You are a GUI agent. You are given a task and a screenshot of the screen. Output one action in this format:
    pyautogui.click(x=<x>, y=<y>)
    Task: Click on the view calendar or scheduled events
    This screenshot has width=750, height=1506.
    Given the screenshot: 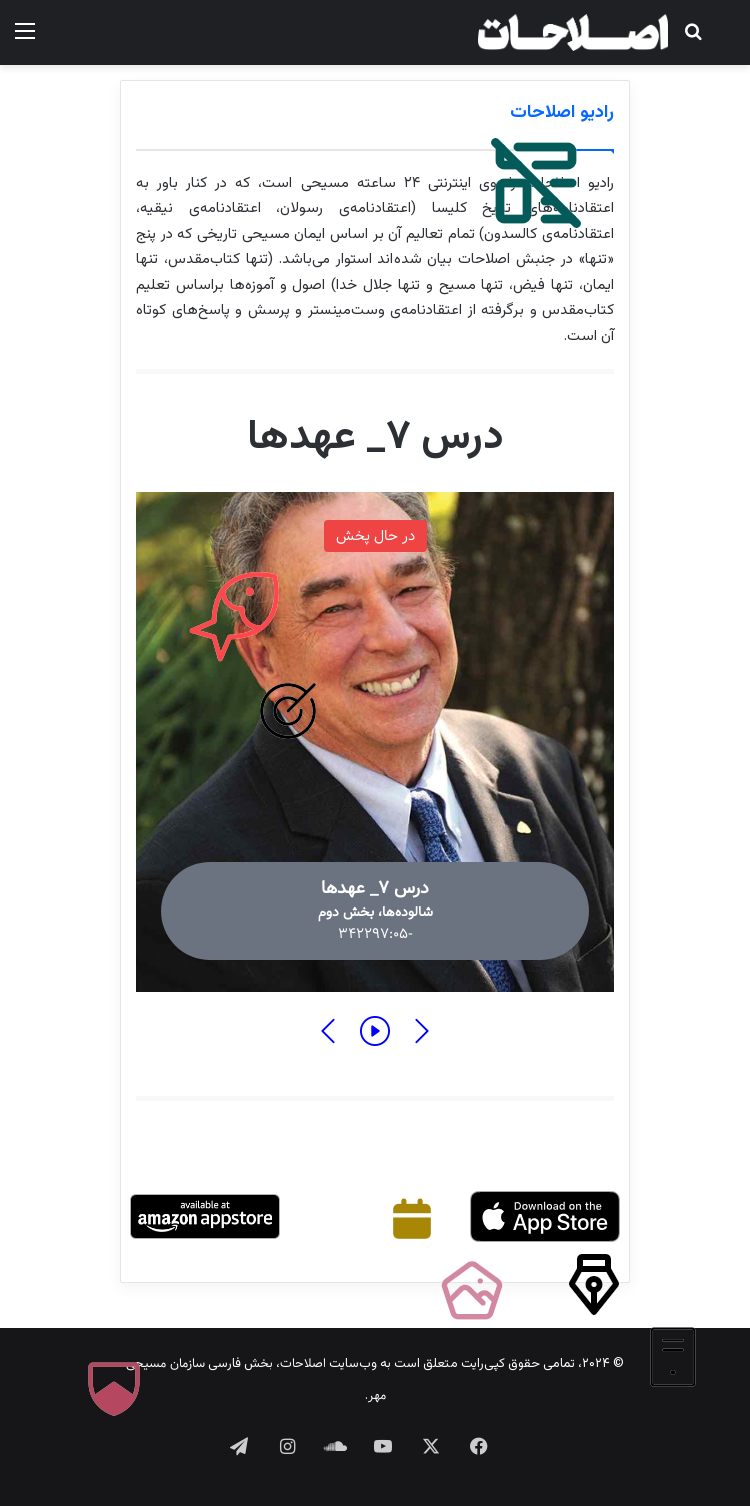 What is the action you would take?
    pyautogui.click(x=412, y=1220)
    